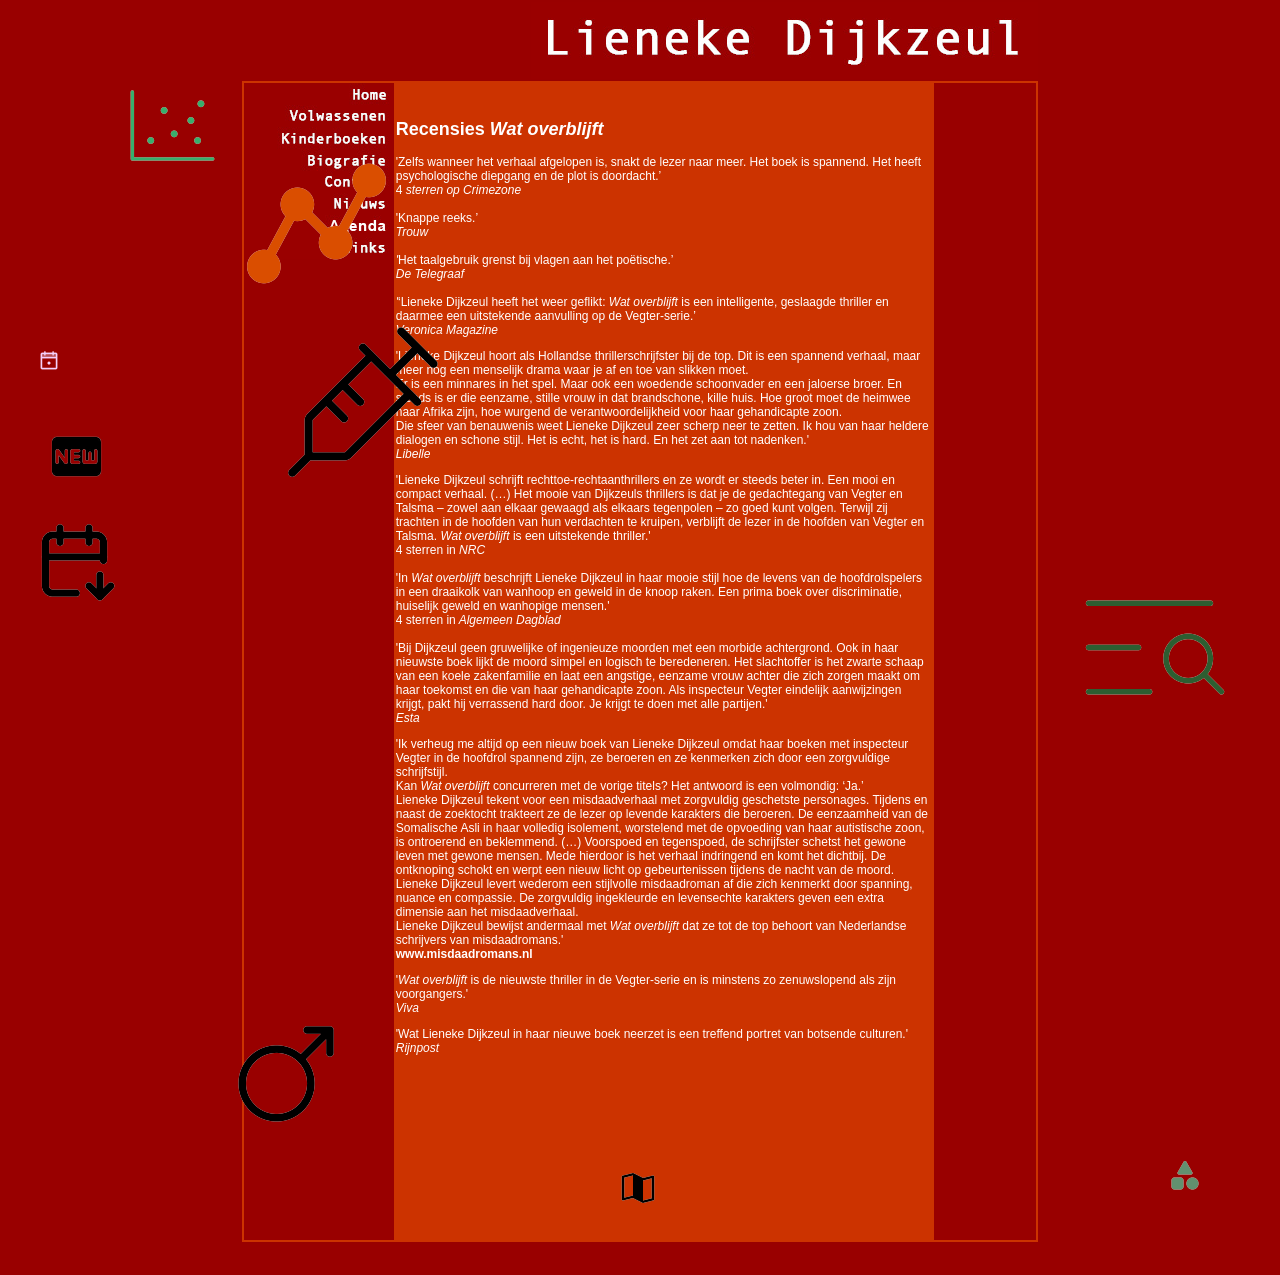 The image size is (1280, 1275). What do you see at coordinates (76, 456) in the screenshot?
I see `indicates new content or recently added items` at bounding box center [76, 456].